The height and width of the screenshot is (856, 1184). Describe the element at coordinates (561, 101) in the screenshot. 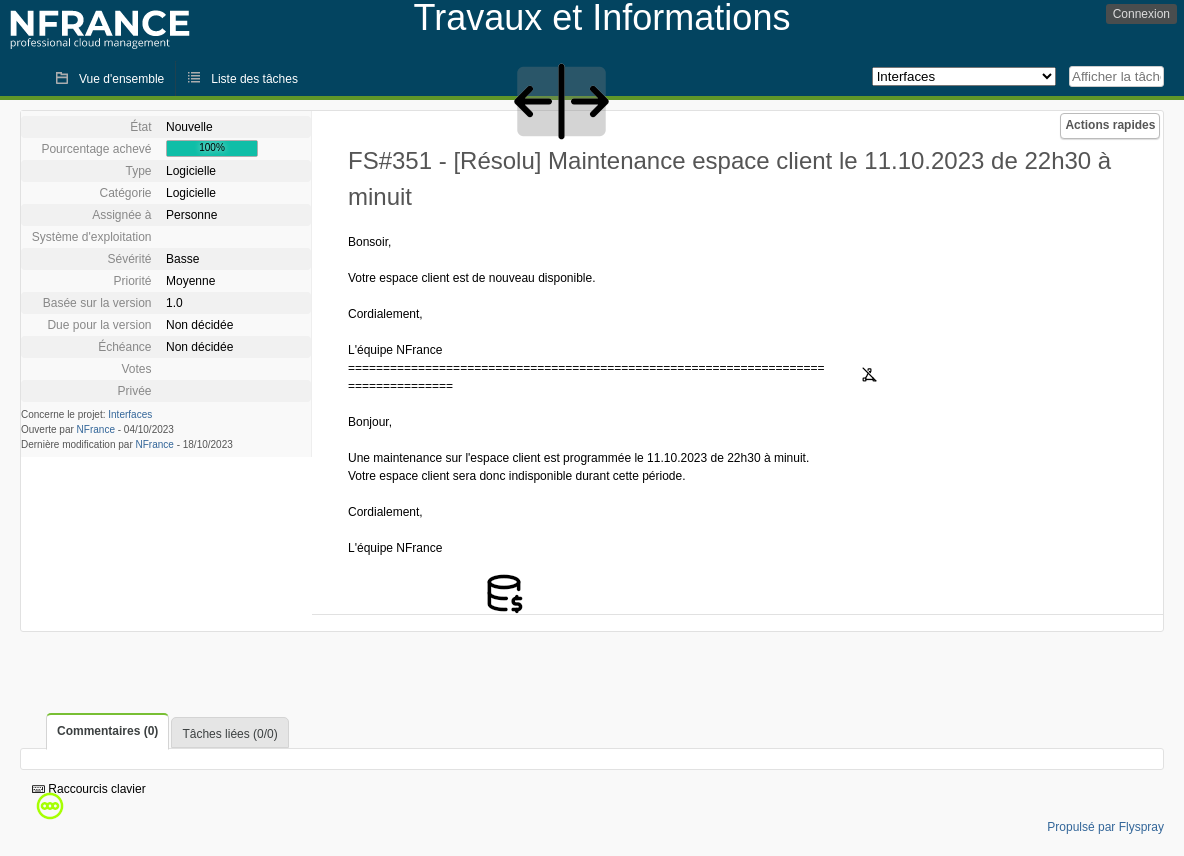

I see `expand content horizontally` at that location.